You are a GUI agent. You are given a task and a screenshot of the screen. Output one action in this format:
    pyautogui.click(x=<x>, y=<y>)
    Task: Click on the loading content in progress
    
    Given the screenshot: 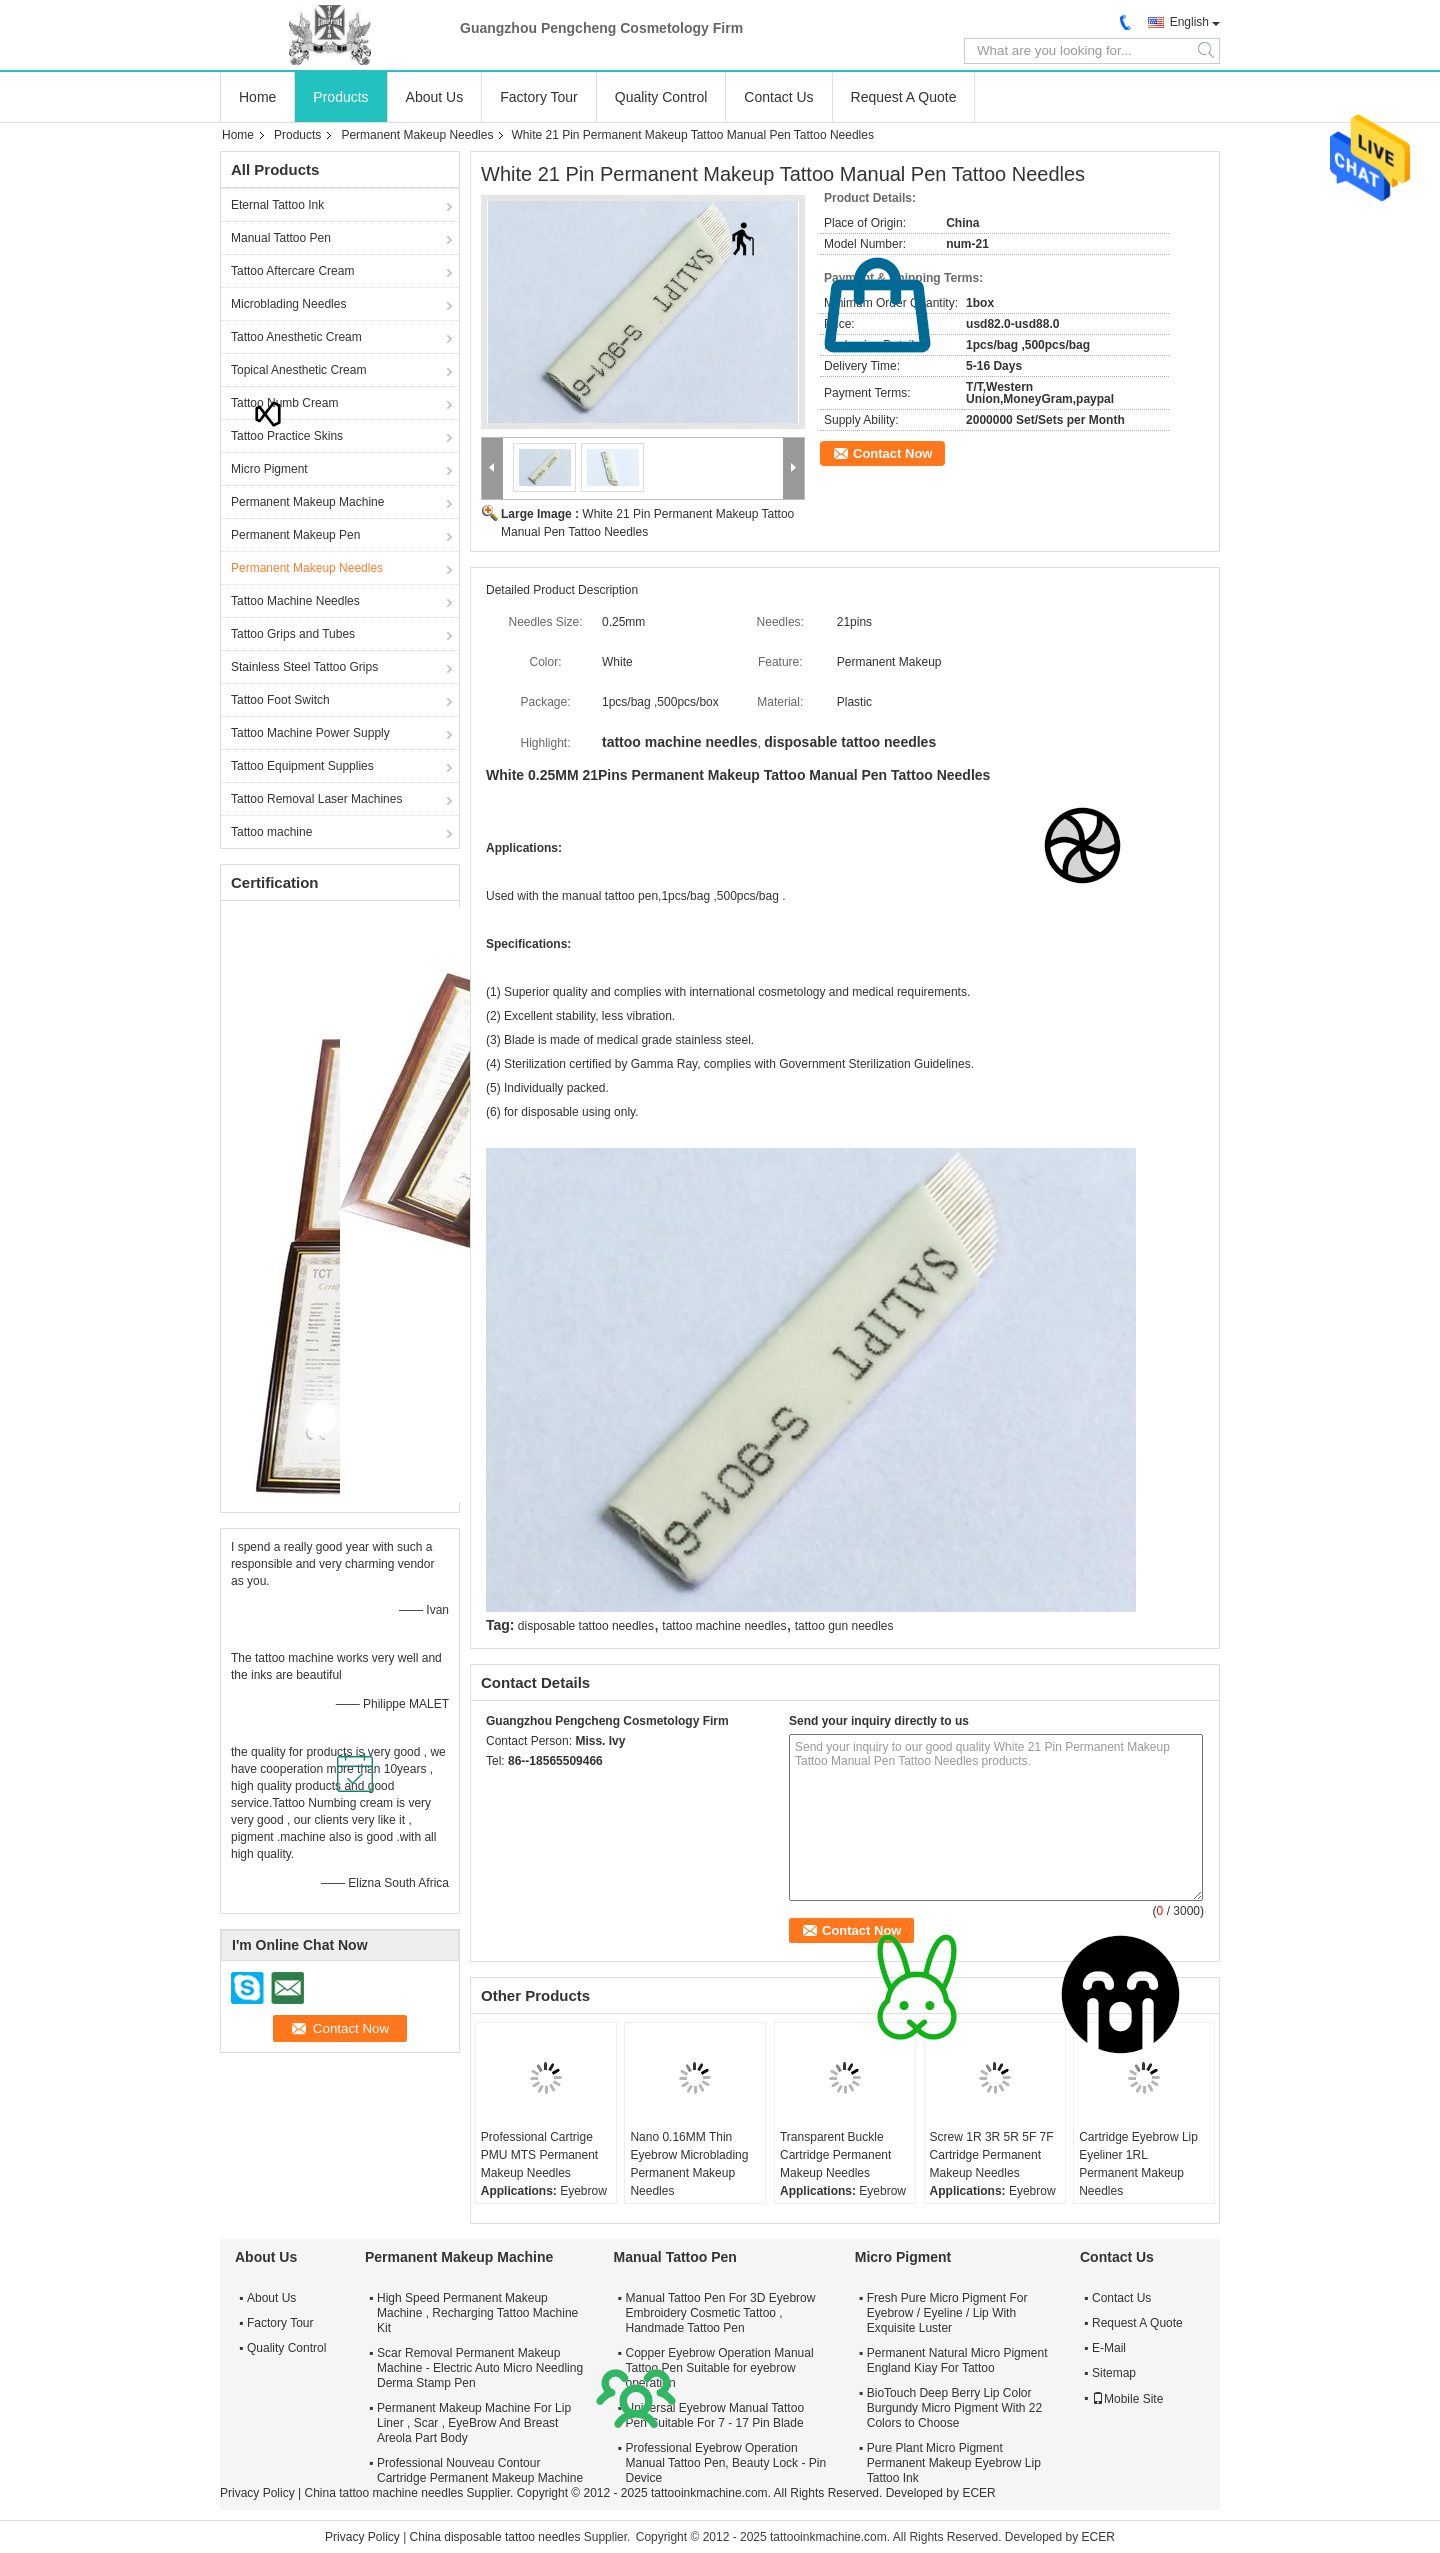 What is the action you would take?
    pyautogui.click(x=1082, y=845)
    